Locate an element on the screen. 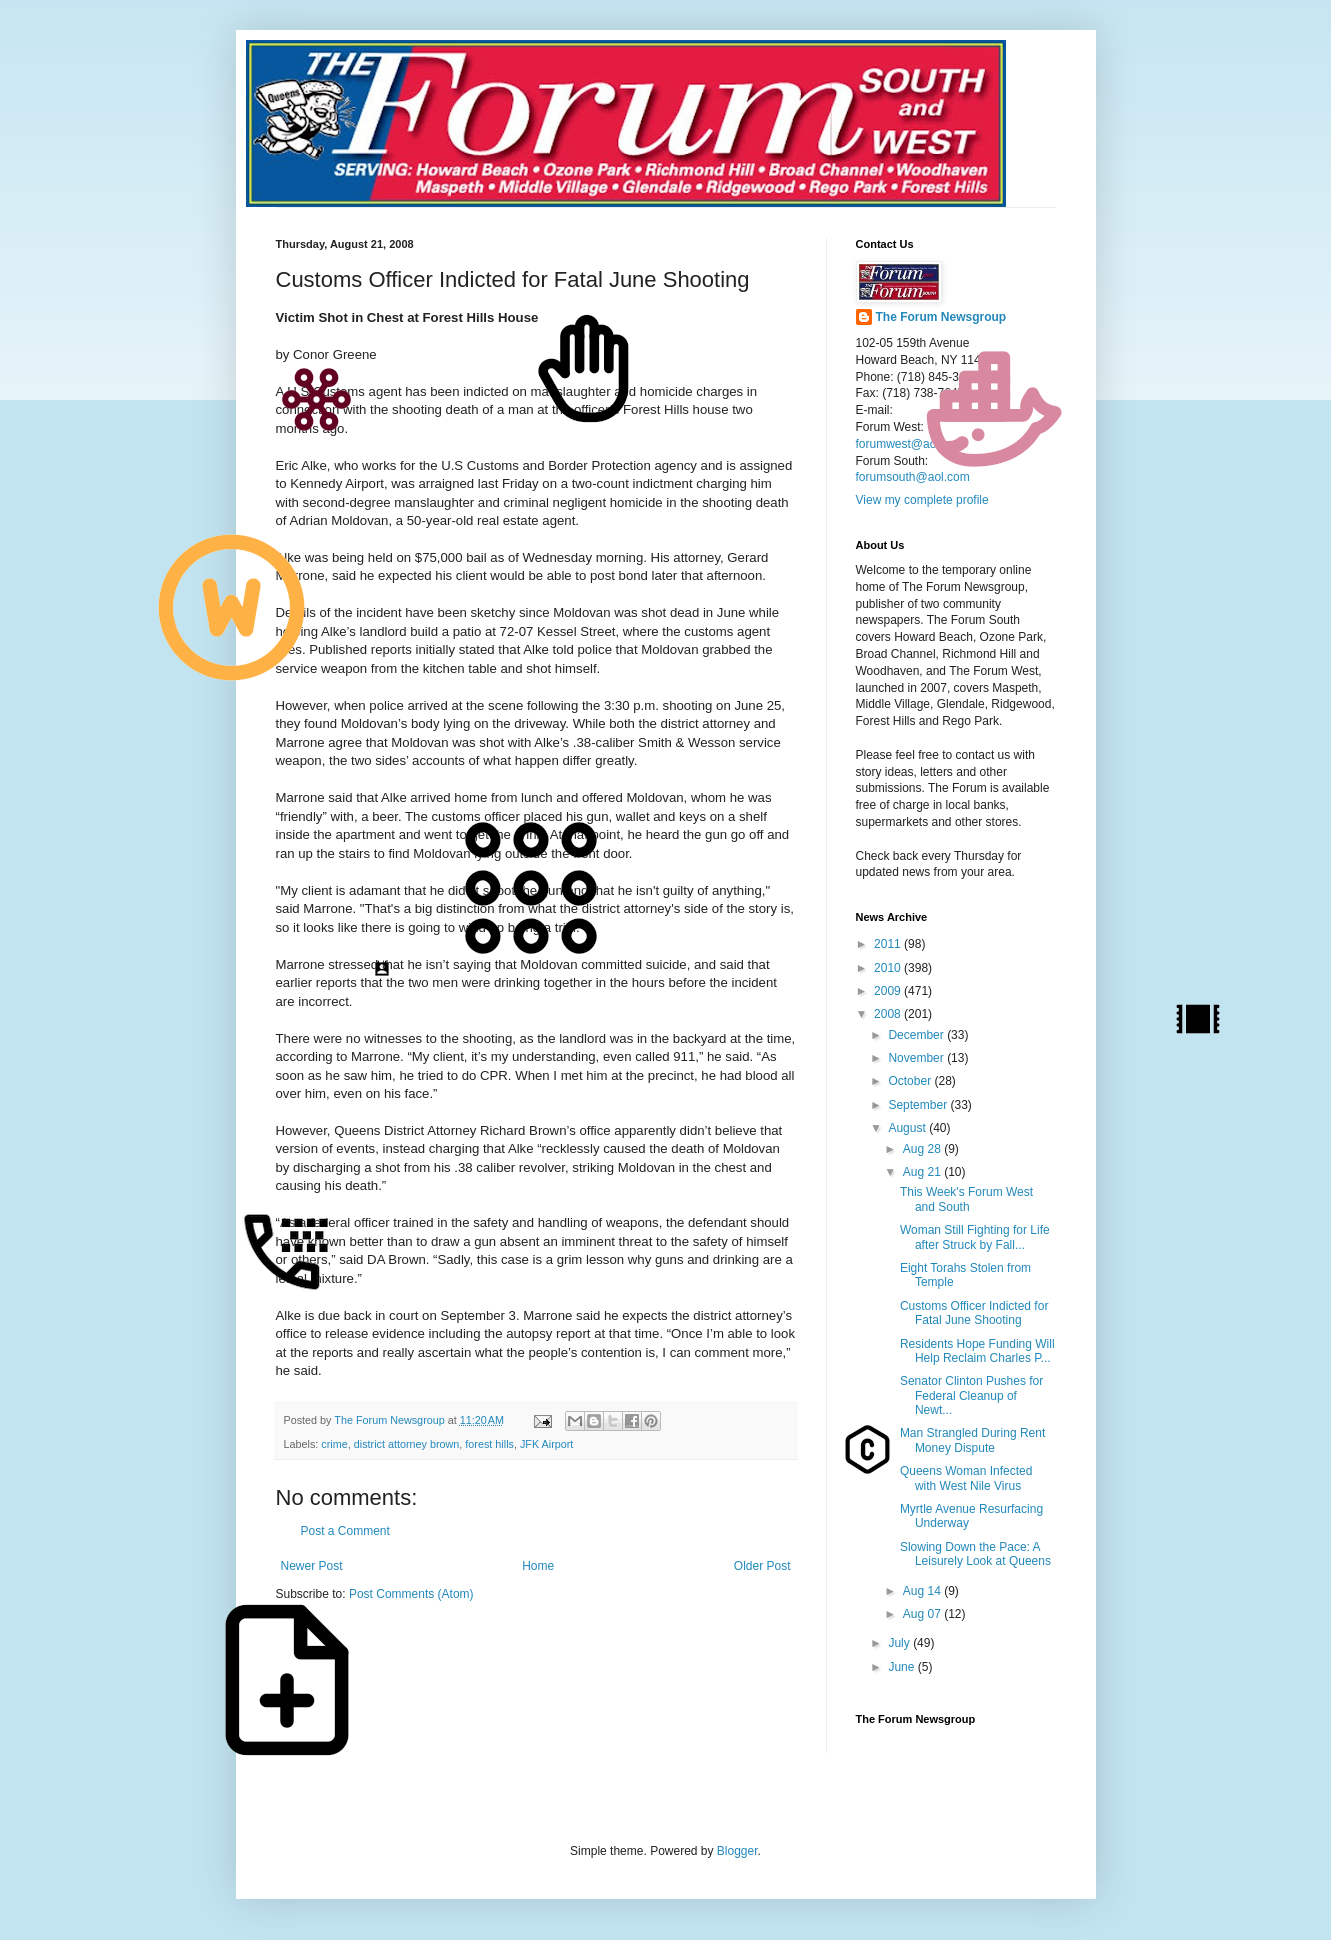 This screenshot has width=1331, height=1940. open the app drawer or menu is located at coordinates (531, 888).